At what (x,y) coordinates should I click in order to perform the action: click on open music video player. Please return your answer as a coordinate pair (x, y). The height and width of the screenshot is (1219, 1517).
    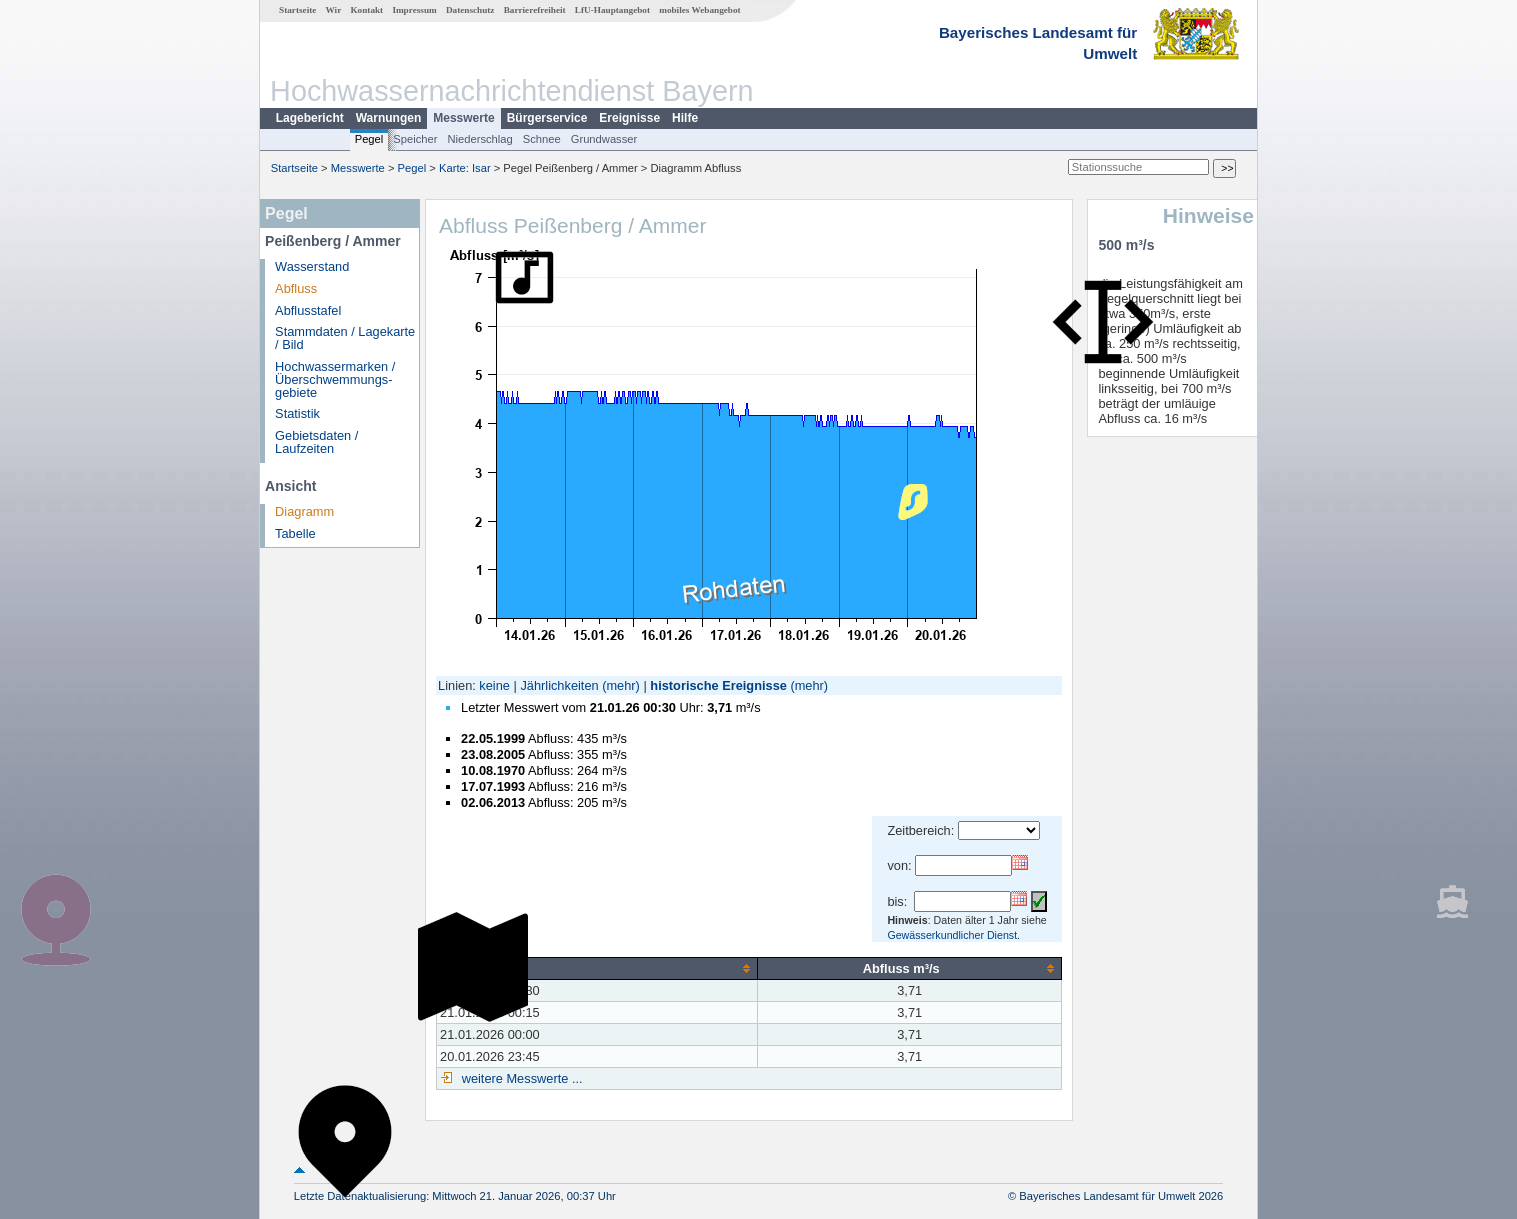
    Looking at the image, I should click on (524, 277).